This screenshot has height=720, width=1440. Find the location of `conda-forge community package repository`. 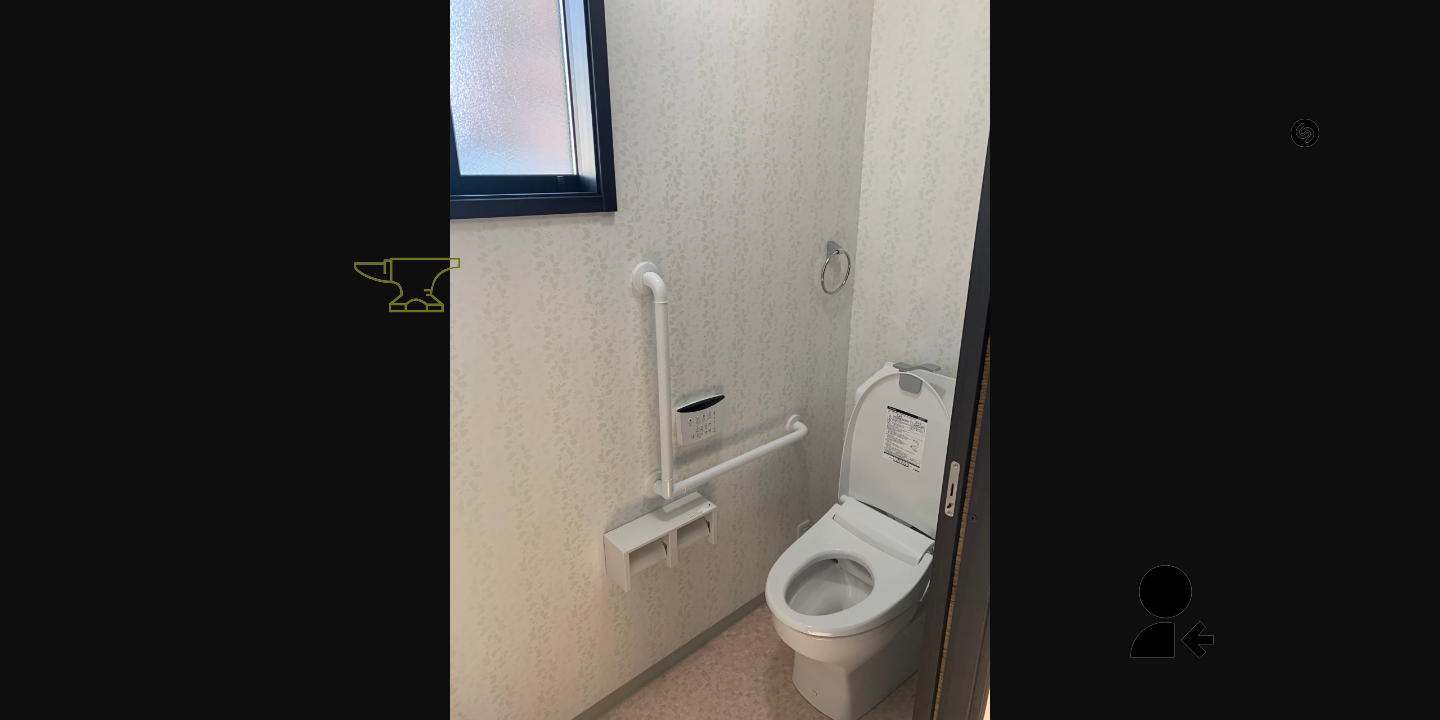

conda-forge community package repository is located at coordinates (407, 285).